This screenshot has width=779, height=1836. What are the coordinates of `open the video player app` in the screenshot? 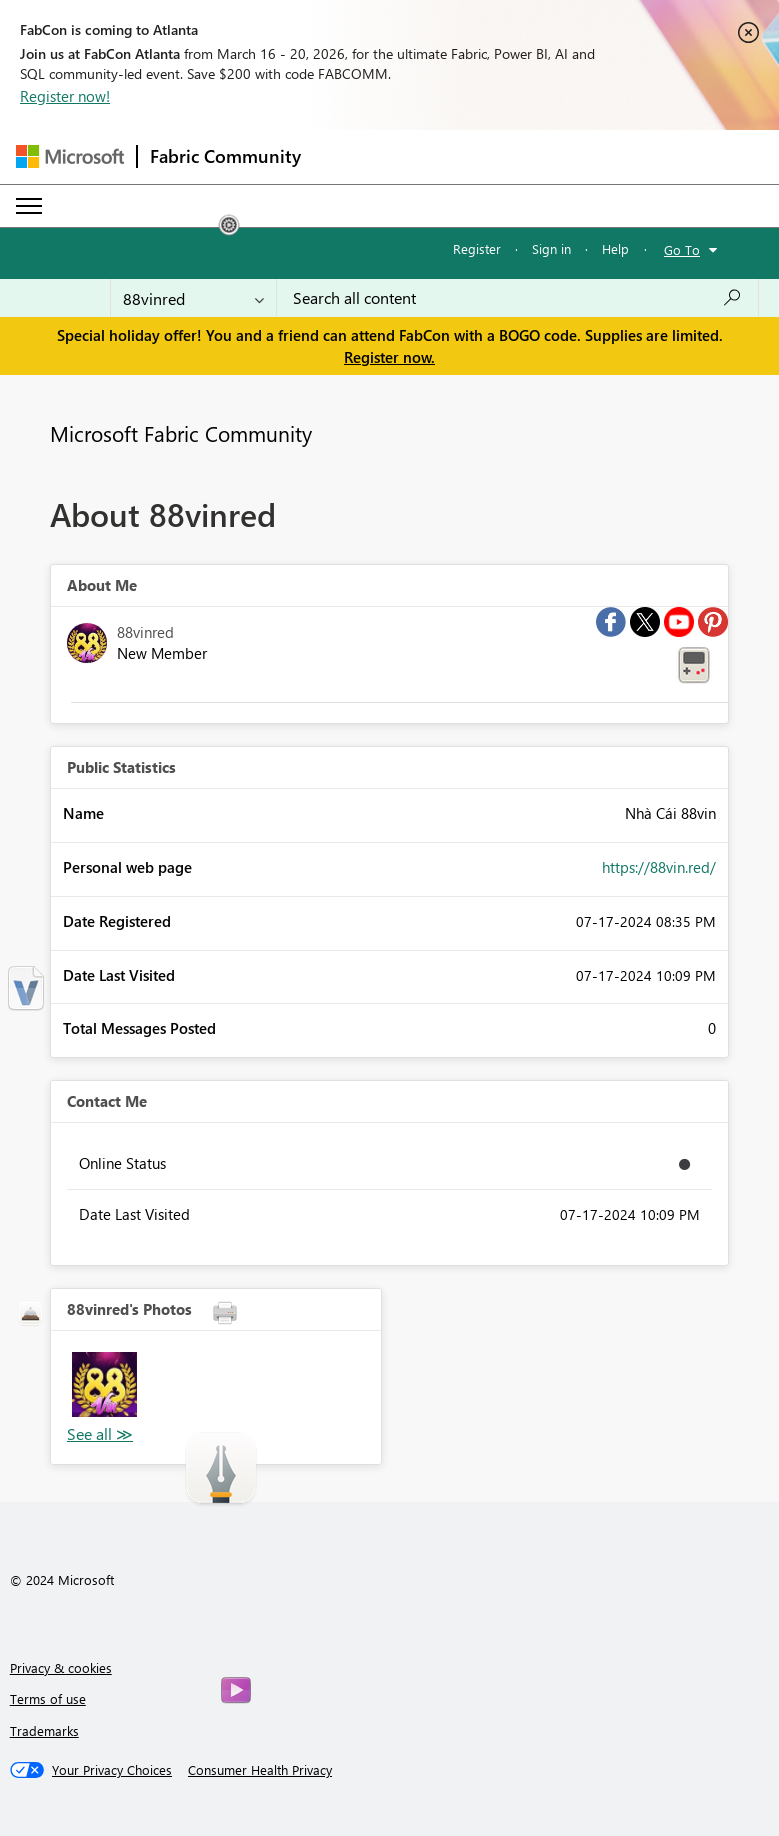 It's located at (236, 1690).